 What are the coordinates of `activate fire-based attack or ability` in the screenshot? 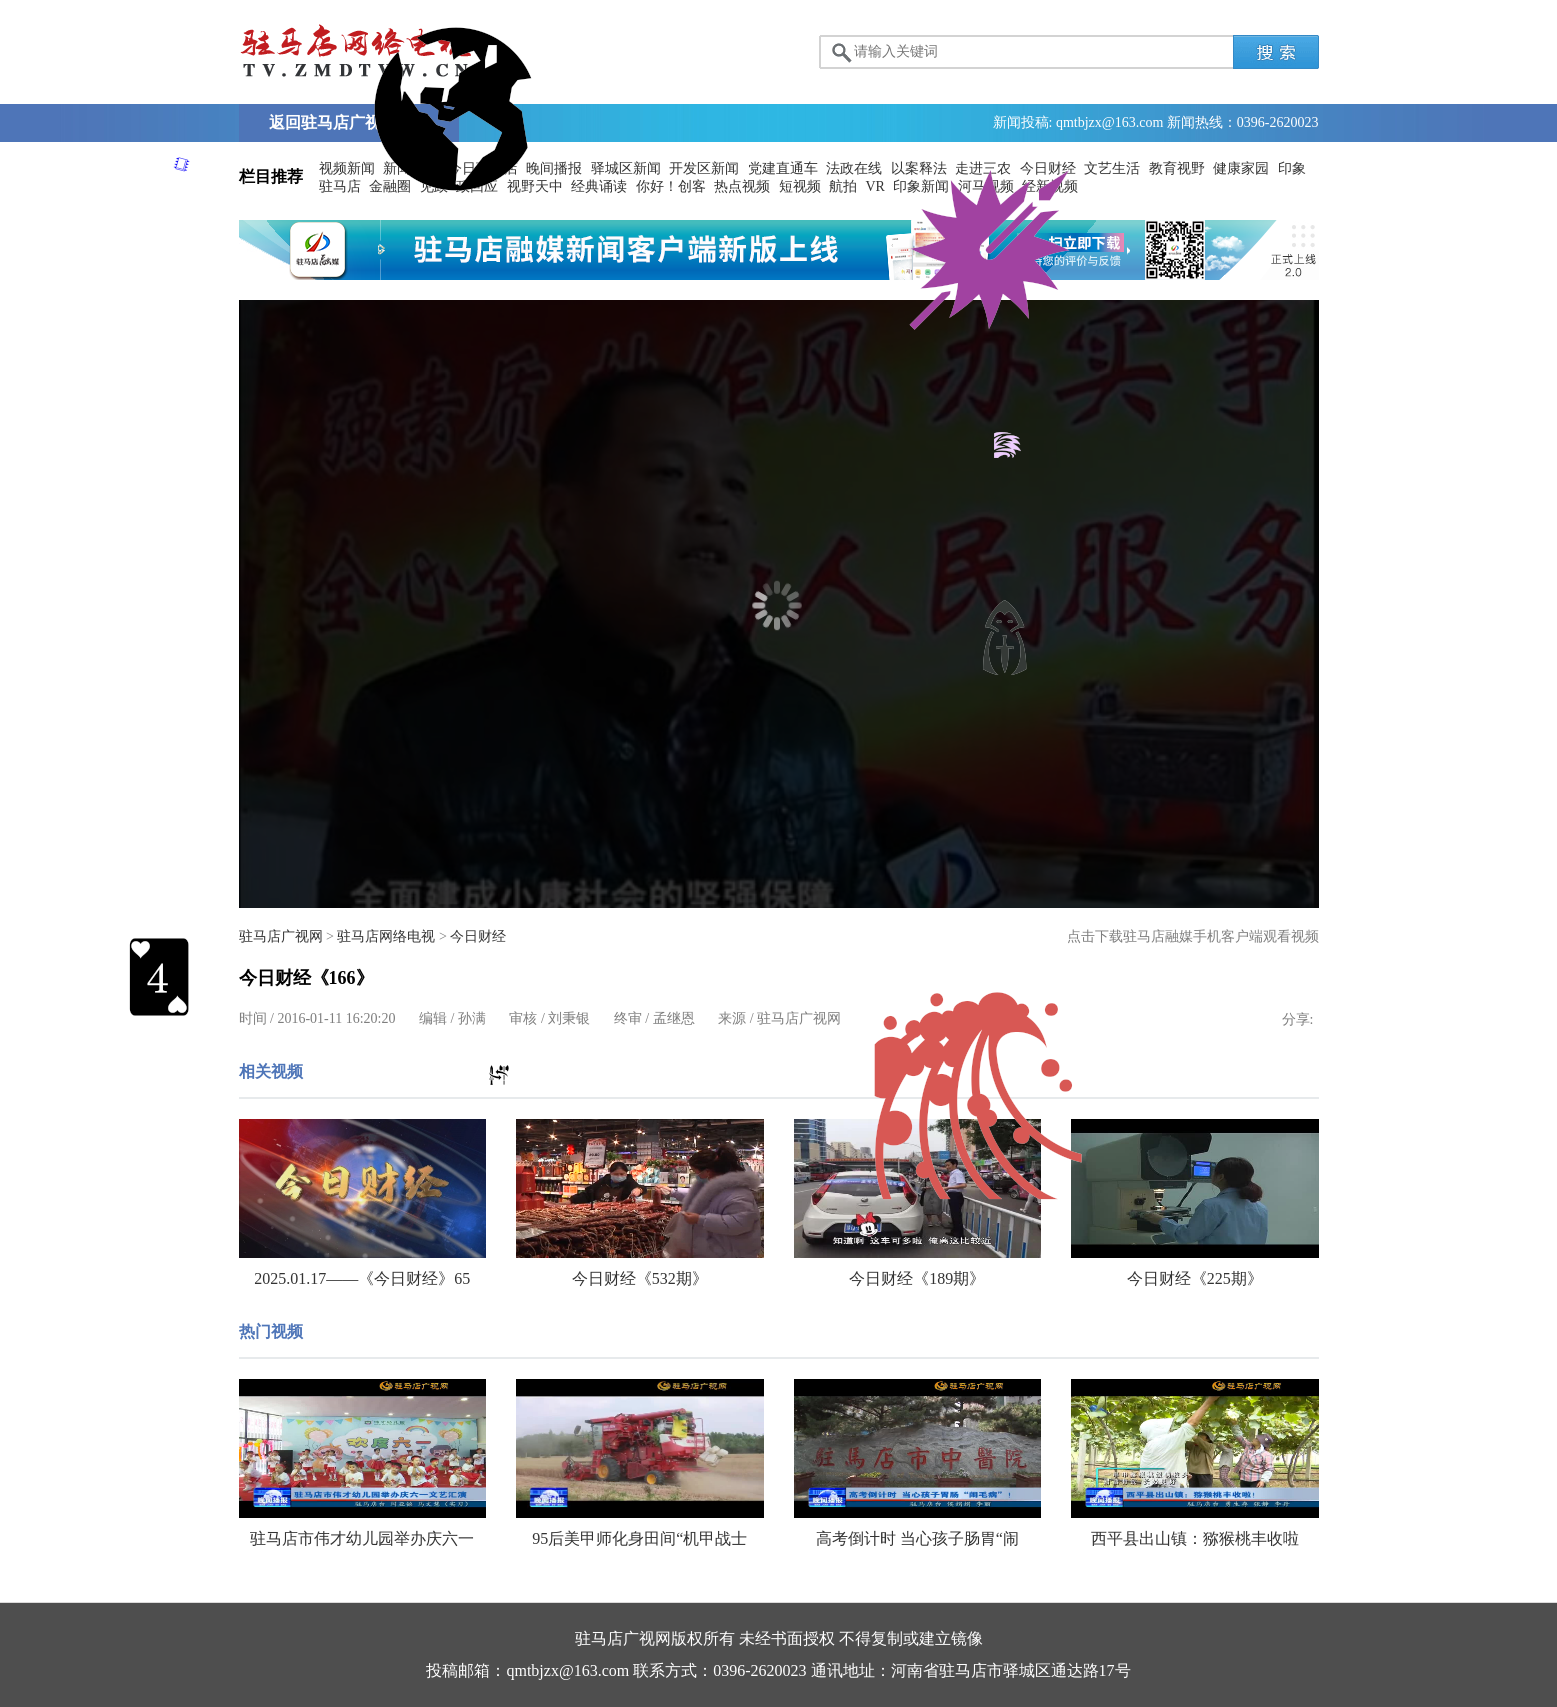 It's located at (1007, 444).